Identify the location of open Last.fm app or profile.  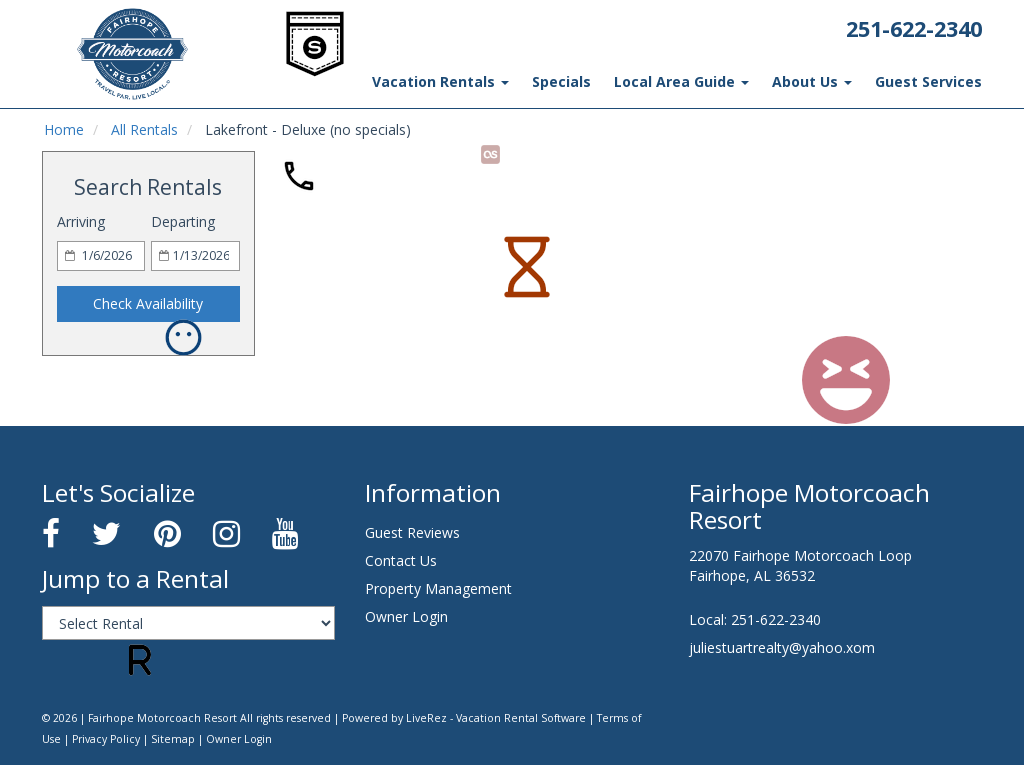
(490, 154).